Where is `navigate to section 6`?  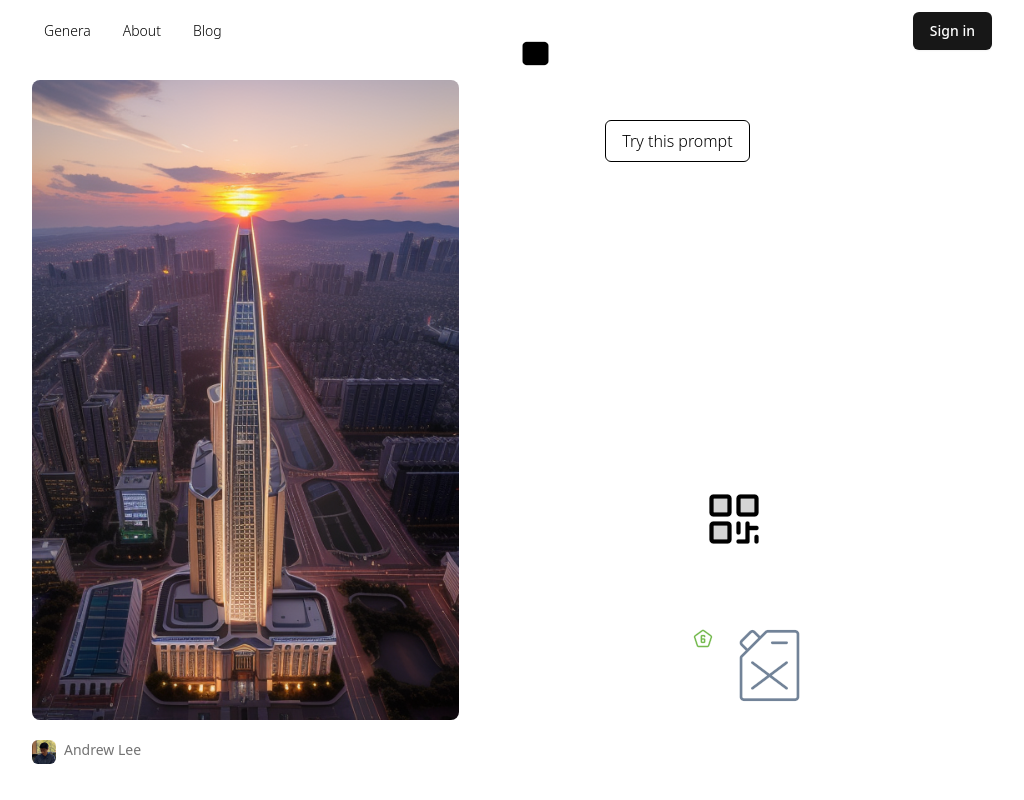
navigate to section 6 is located at coordinates (703, 639).